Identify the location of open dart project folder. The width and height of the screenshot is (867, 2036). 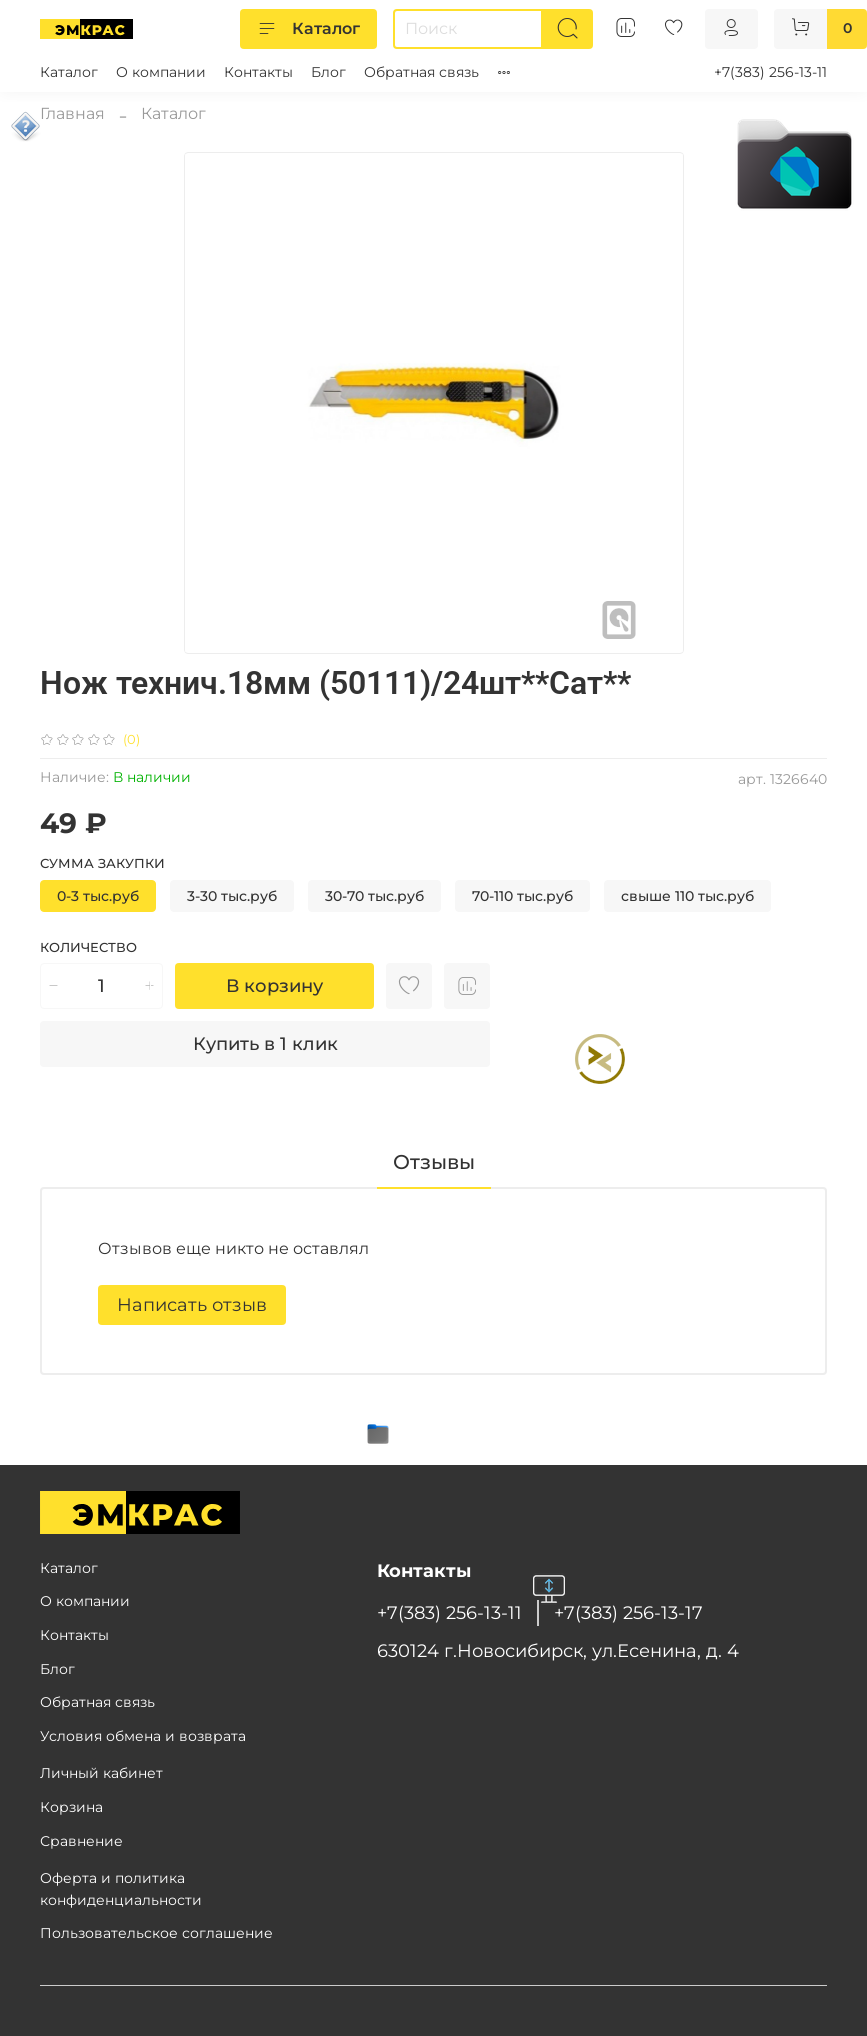
(794, 167).